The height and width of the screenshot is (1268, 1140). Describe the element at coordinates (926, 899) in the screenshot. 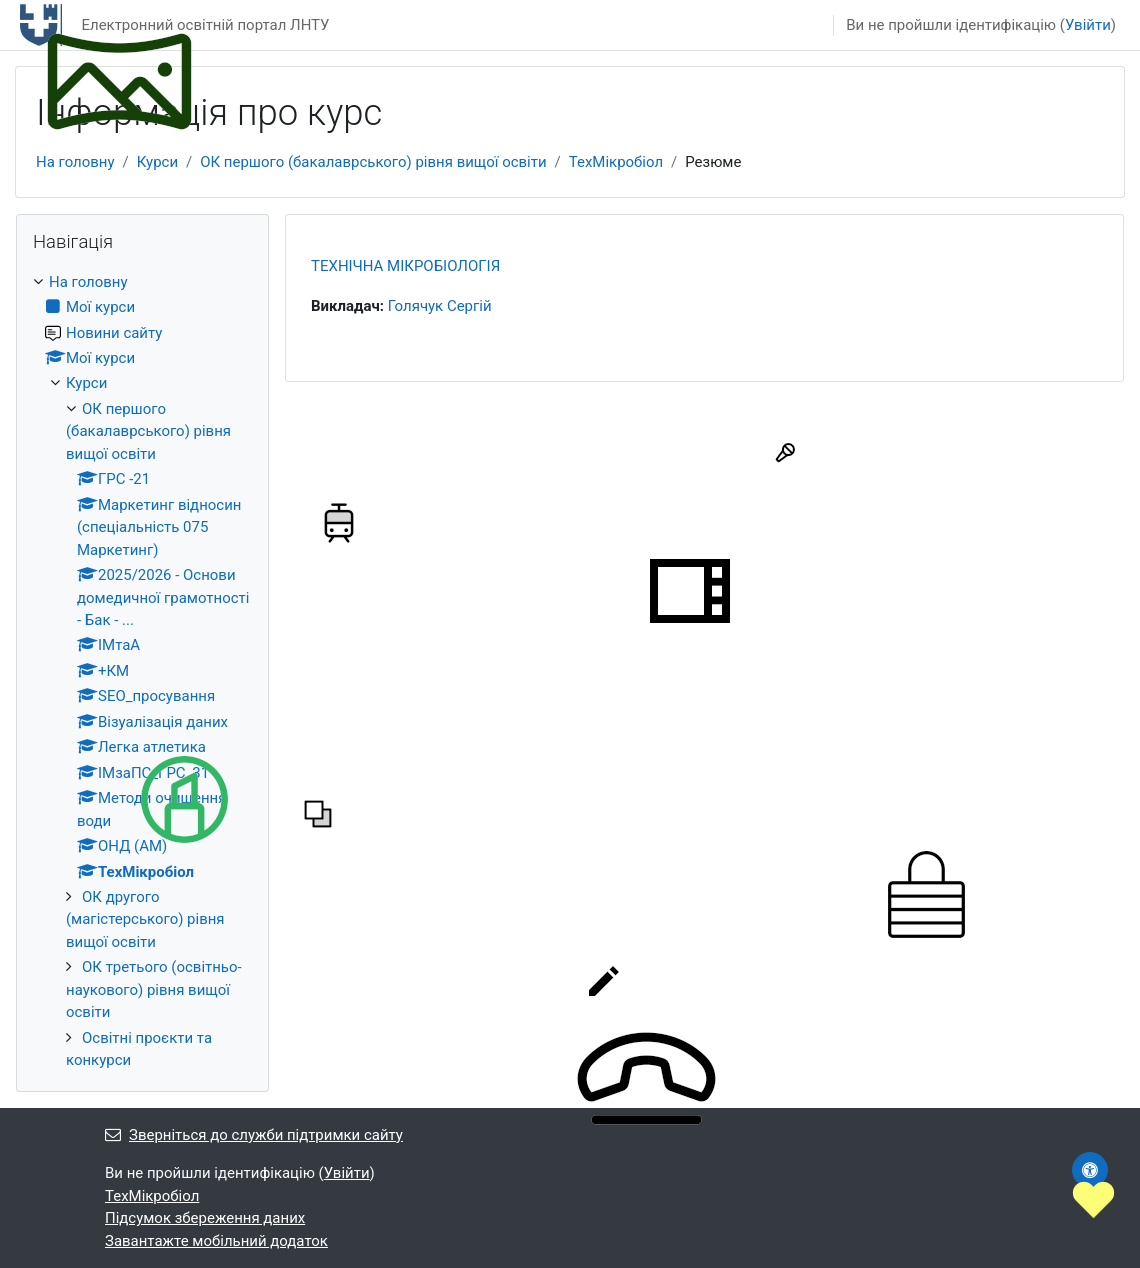

I see `indicates a secure or encrypted connection` at that location.